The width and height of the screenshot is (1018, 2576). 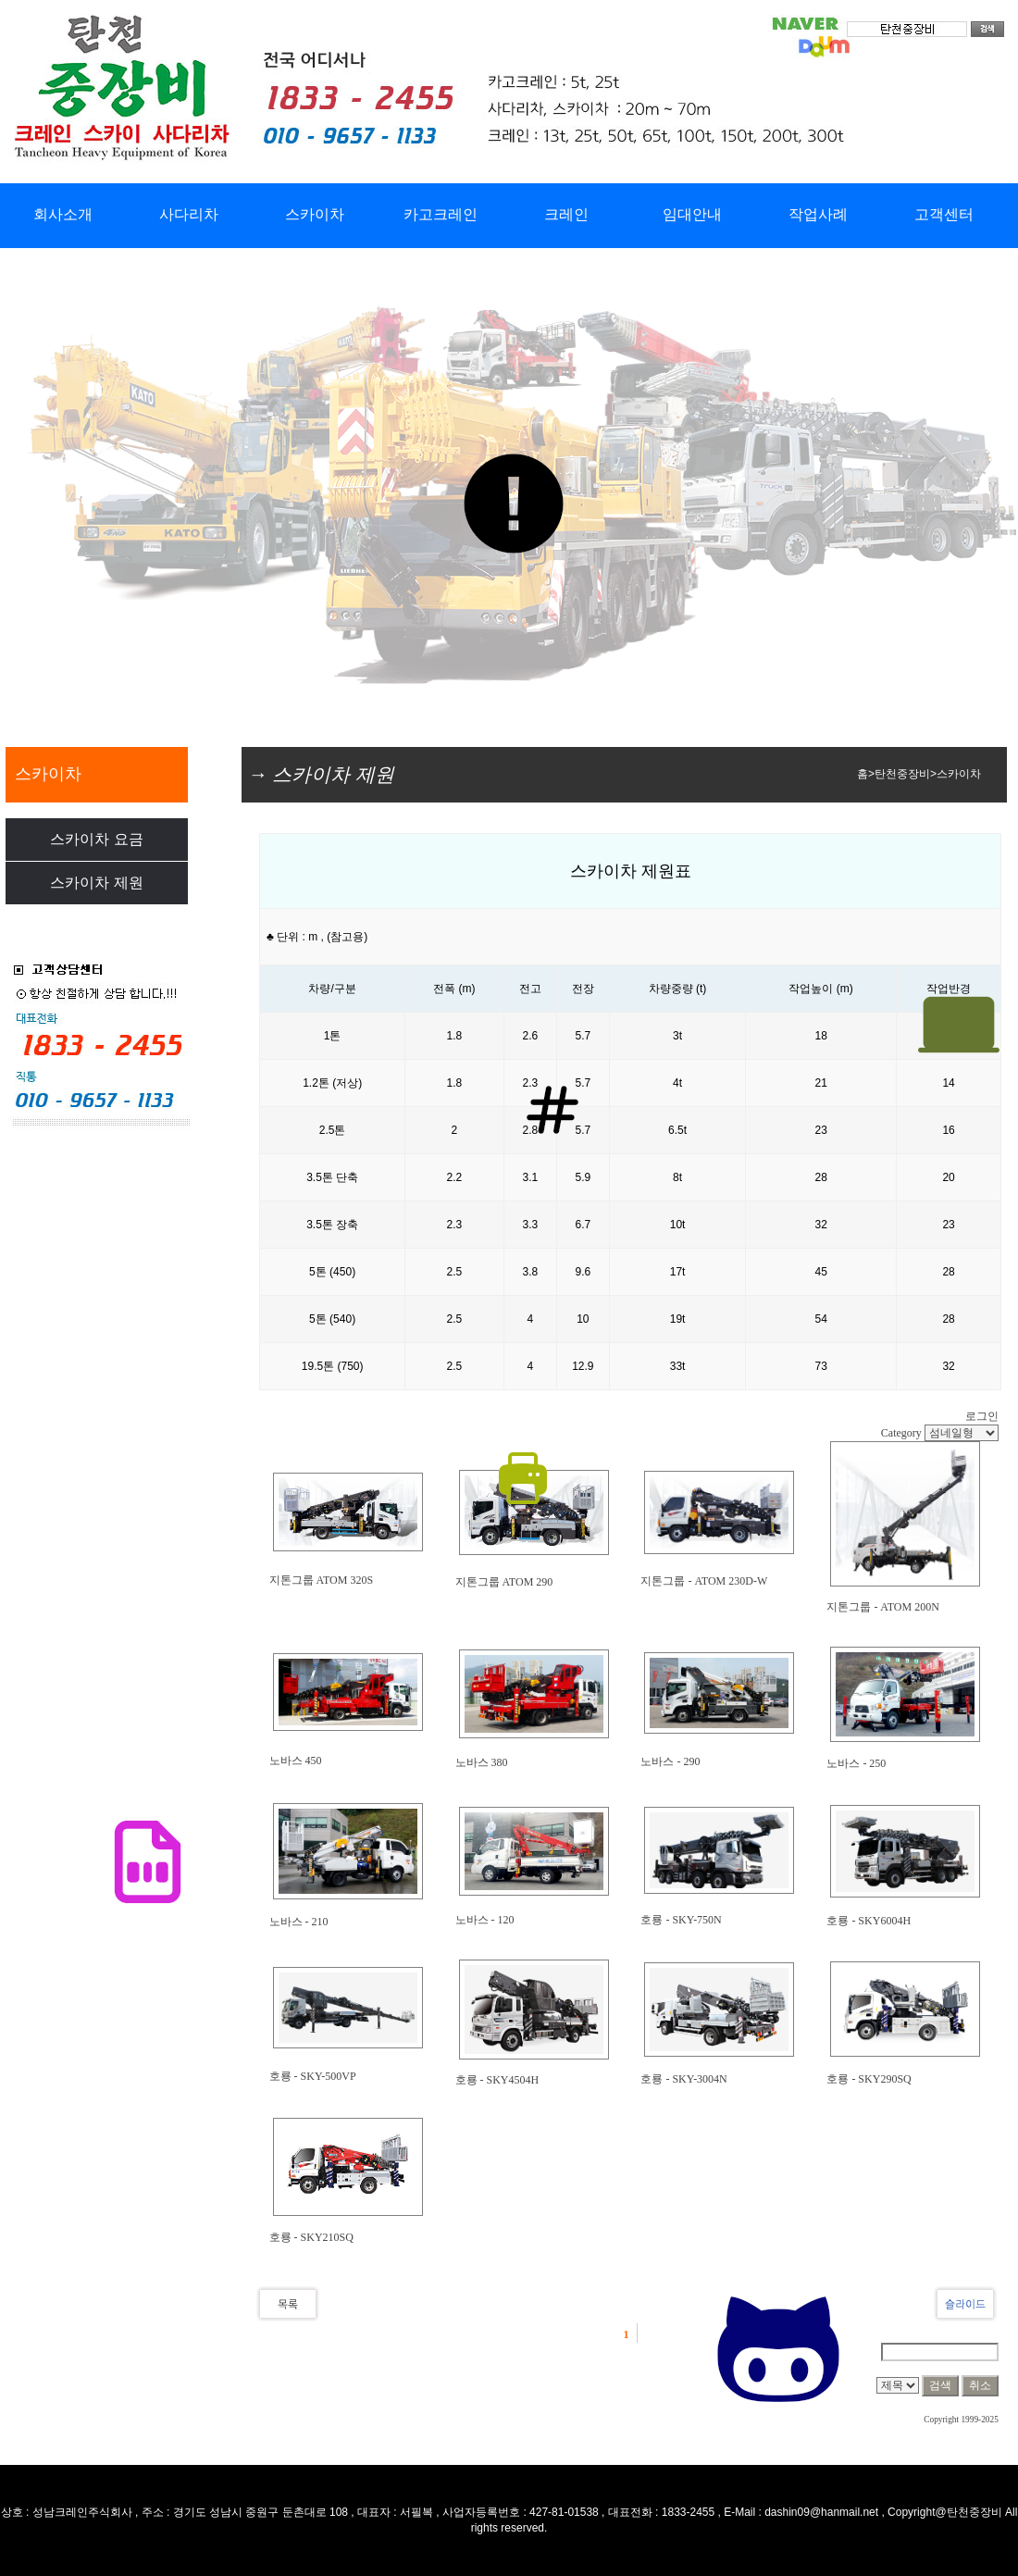 I want to click on view GitHub profile or repository, so click(x=778, y=2349).